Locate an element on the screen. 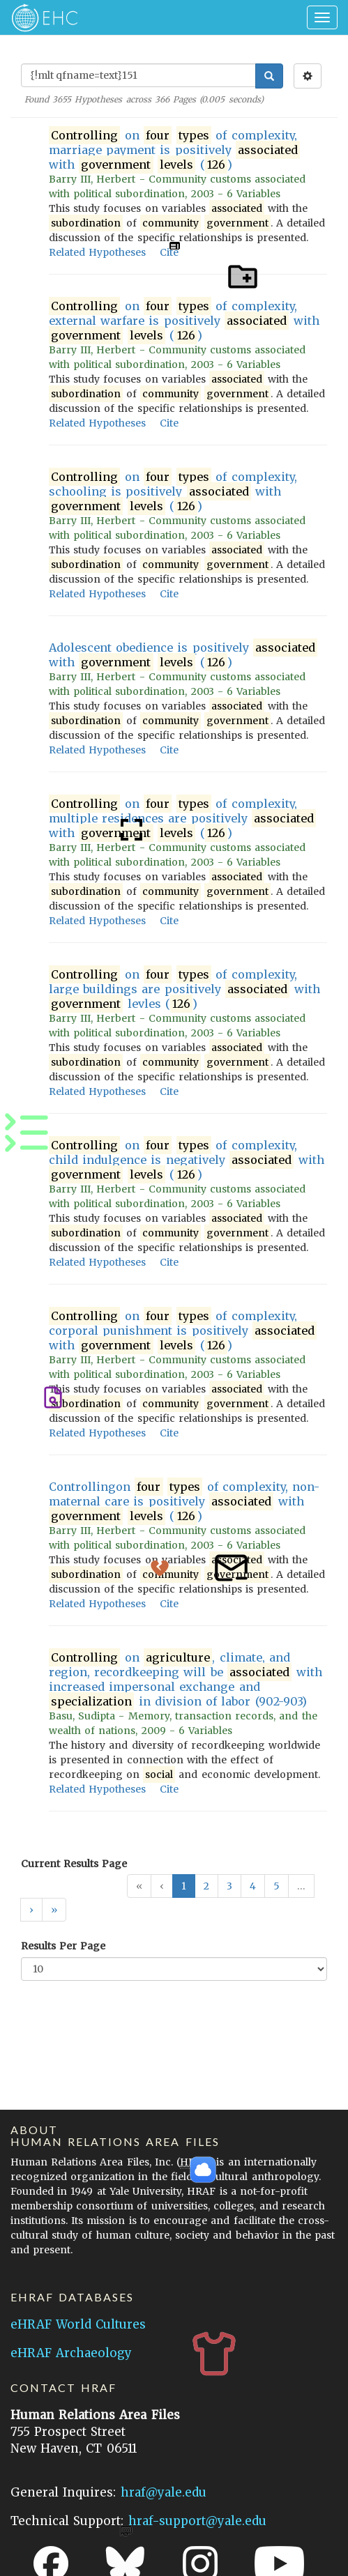 This screenshot has width=348, height=2576. unlike or remove from favorites is located at coordinates (160, 1568).